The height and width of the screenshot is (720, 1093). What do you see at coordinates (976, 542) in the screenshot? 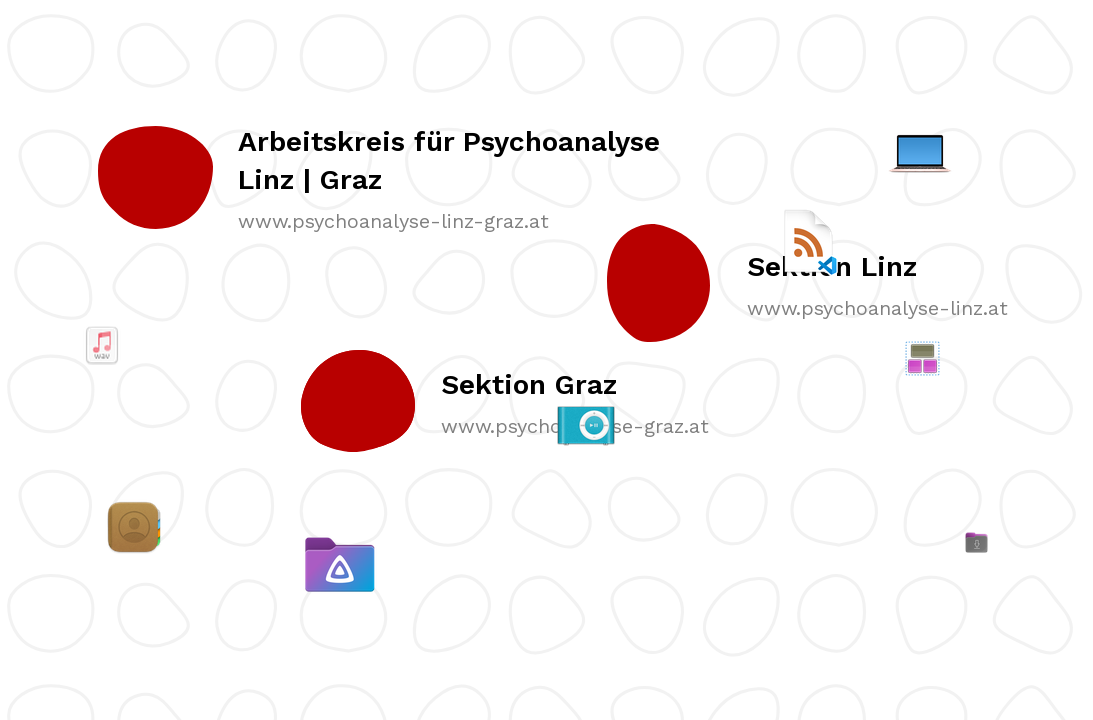
I see `access your downloads folder` at bounding box center [976, 542].